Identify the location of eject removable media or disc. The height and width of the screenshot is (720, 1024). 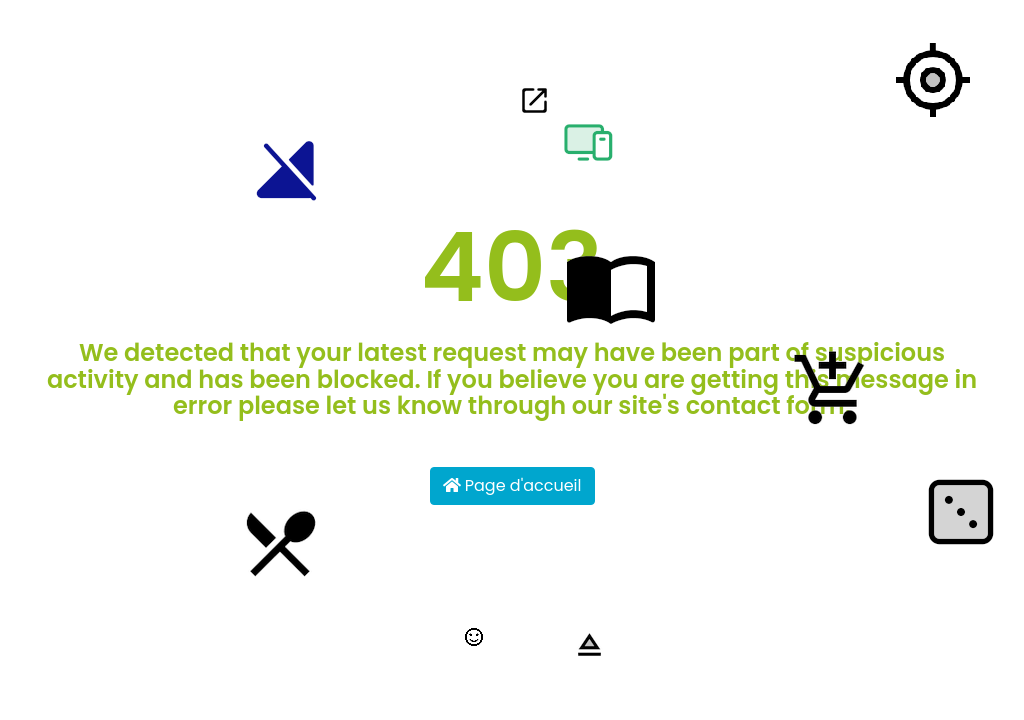
(589, 644).